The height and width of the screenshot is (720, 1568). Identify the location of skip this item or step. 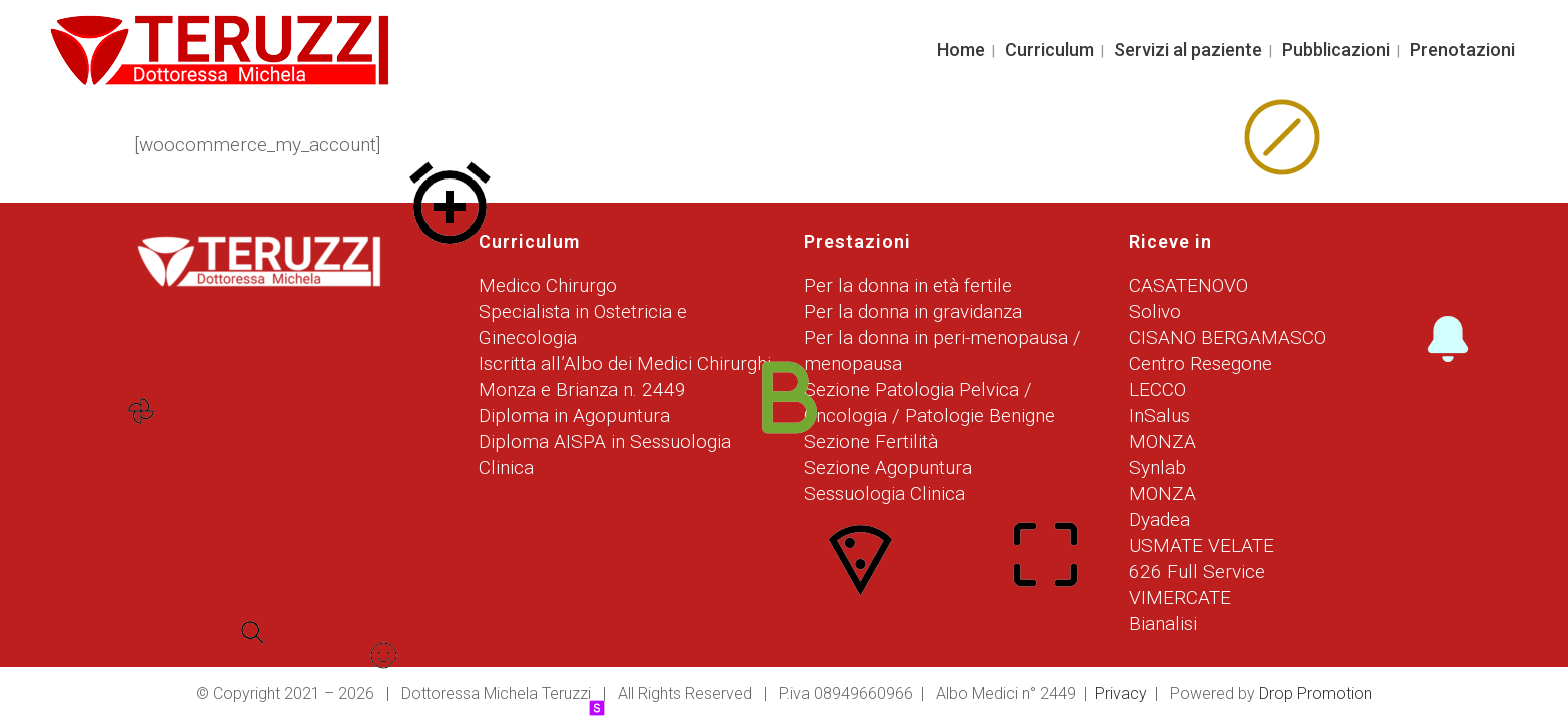
(1282, 137).